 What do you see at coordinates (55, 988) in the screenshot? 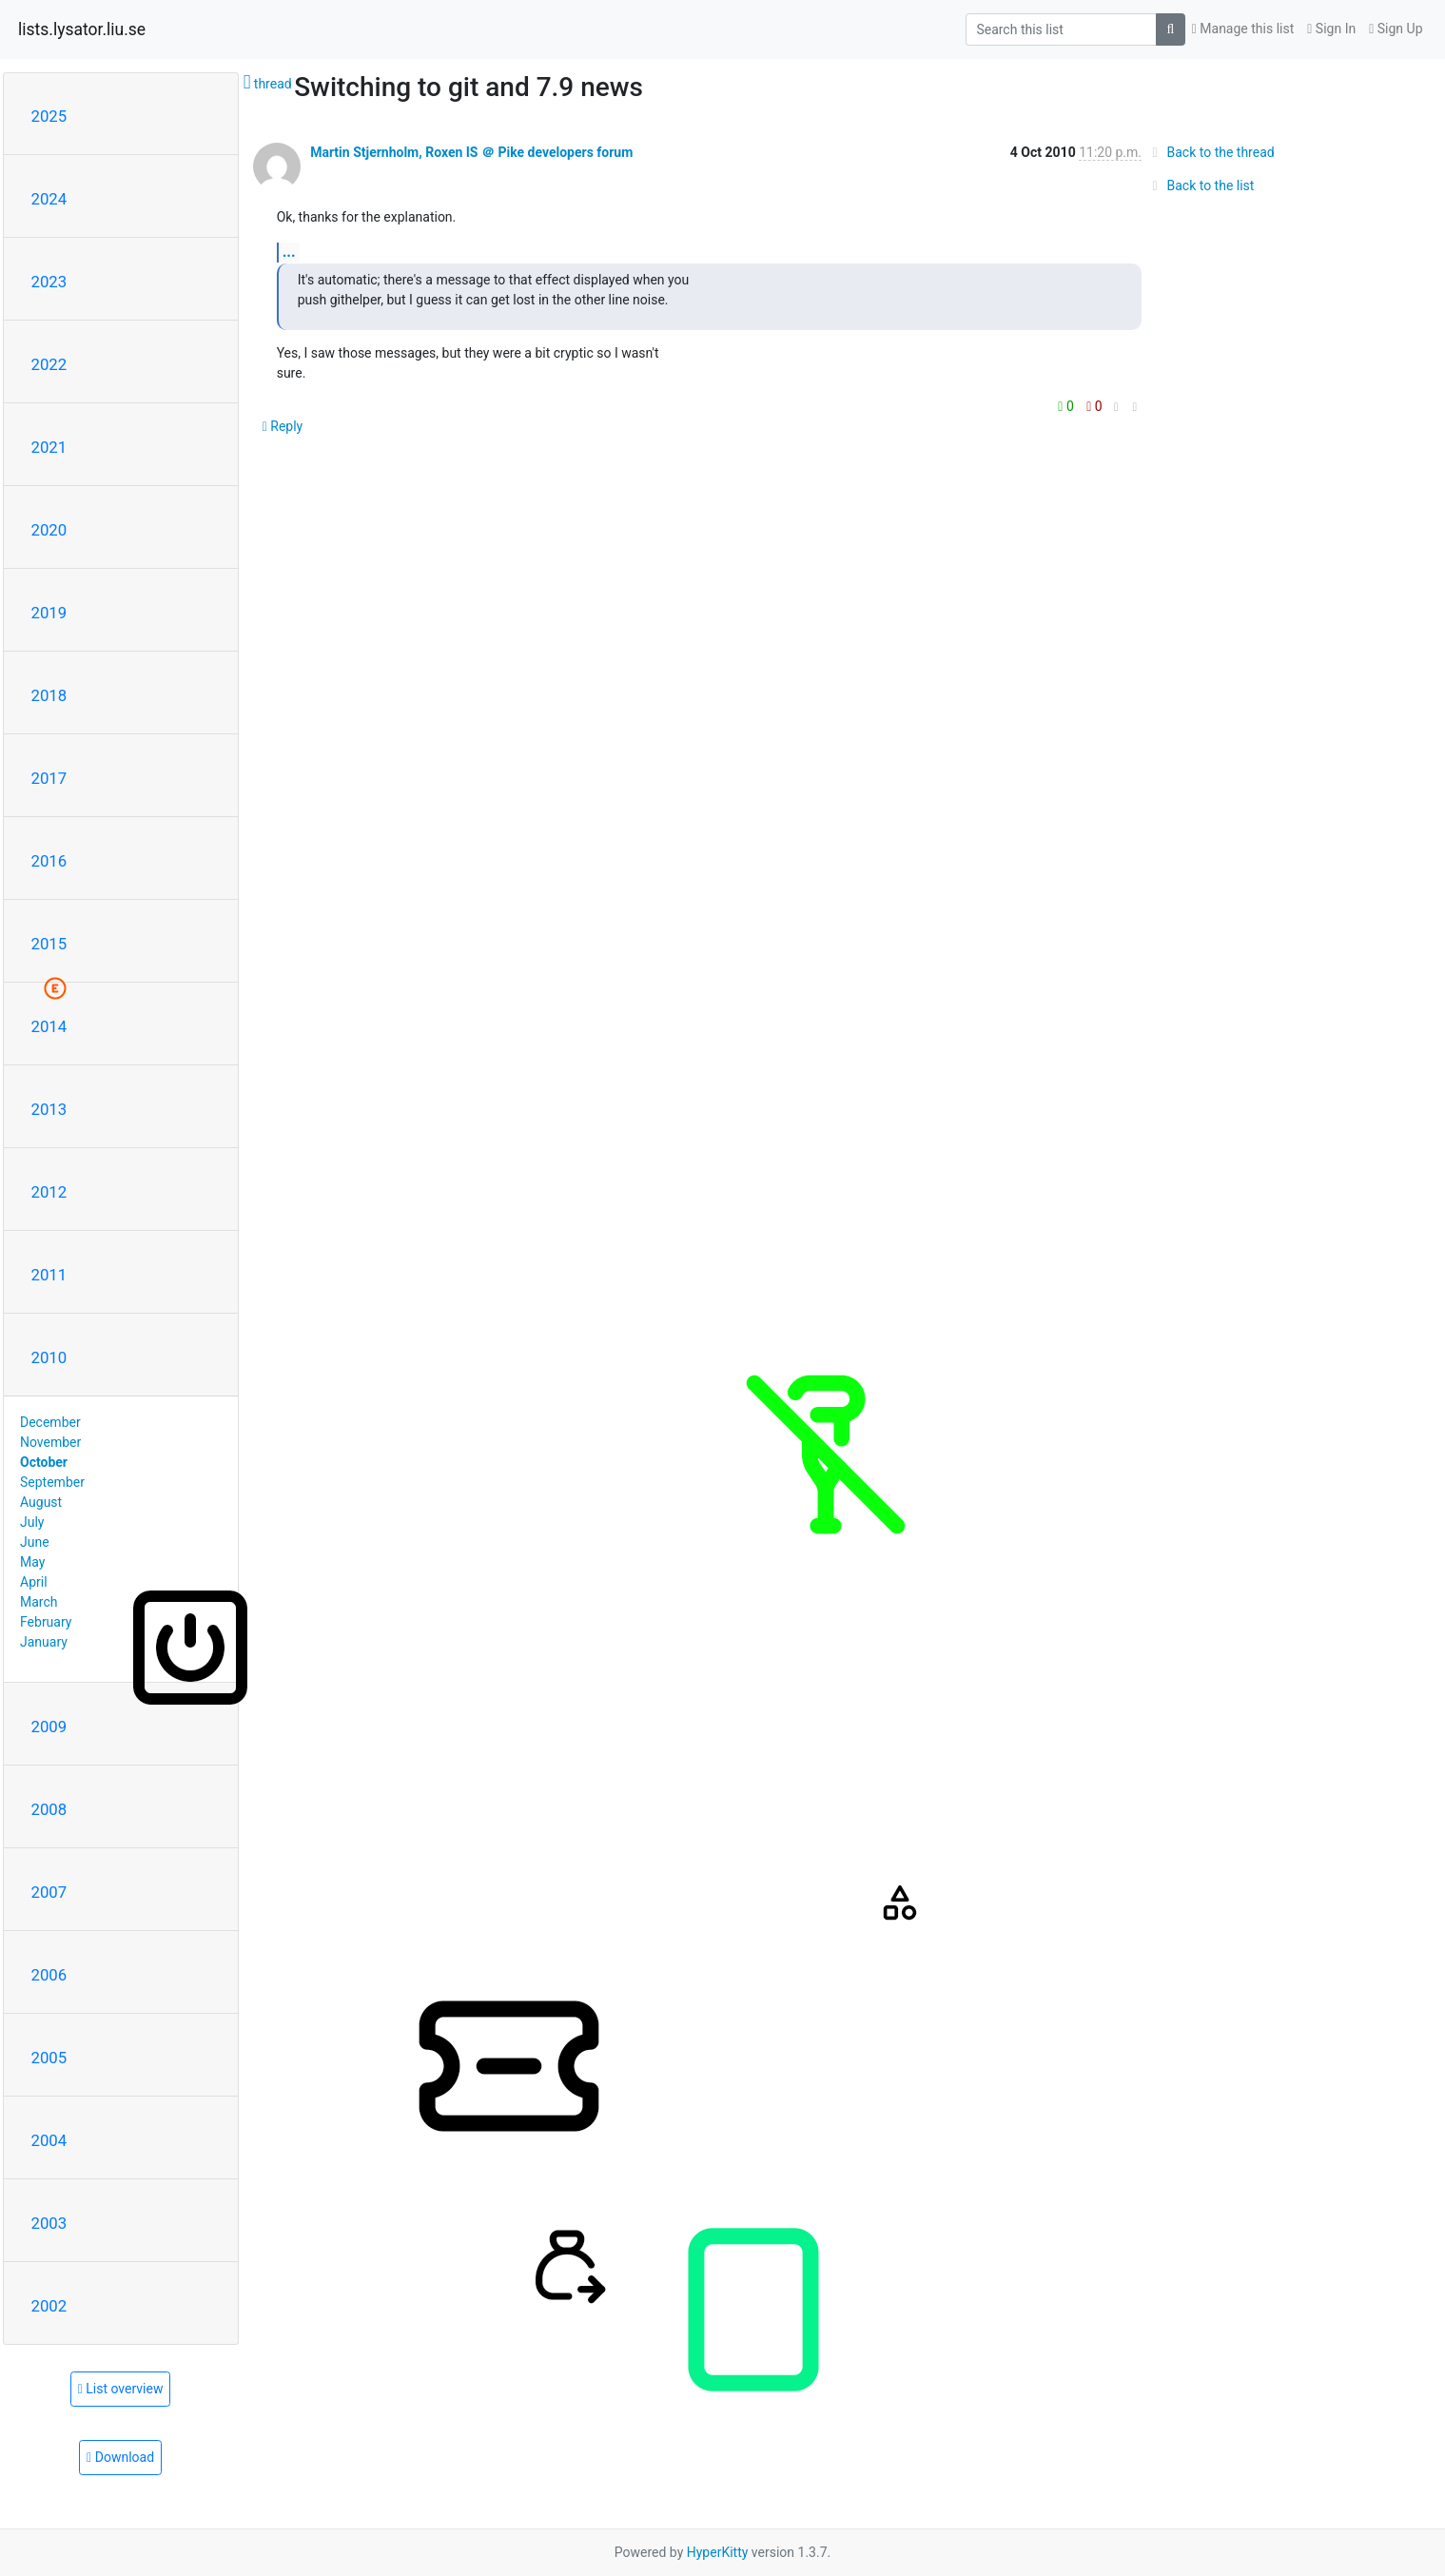
I see `indicates east direction on a map or compass` at bounding box center [55, 988].